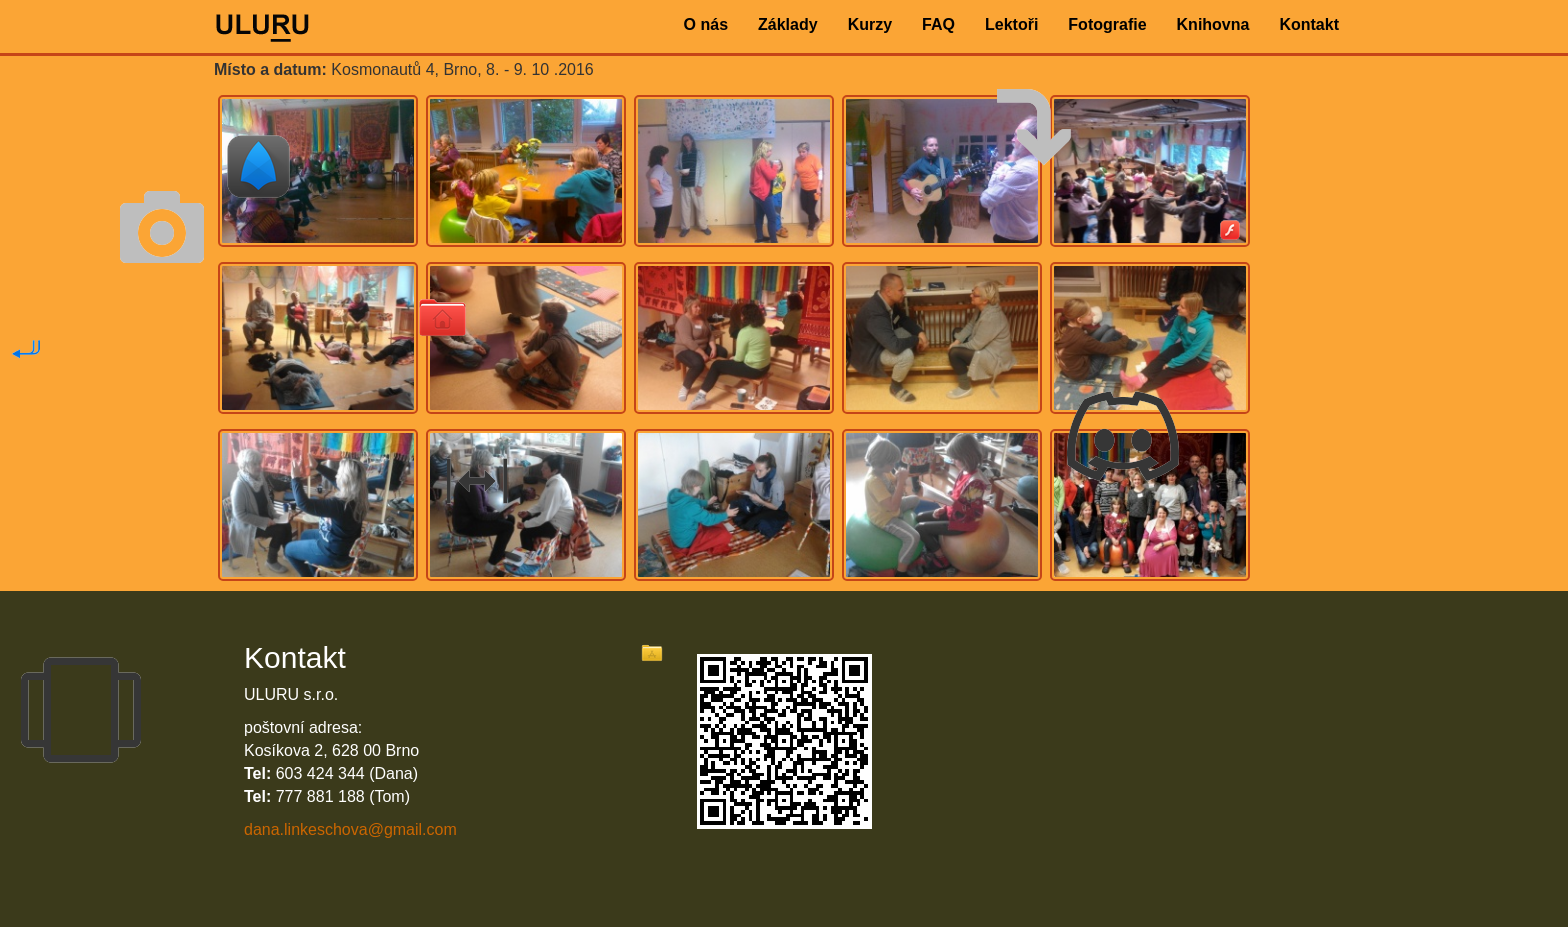 This screenshot has height=927, width=1568. Describe the element at coordinates (1230, 230) in the screenshot. I see `open Adobe Flash Player` at that location.